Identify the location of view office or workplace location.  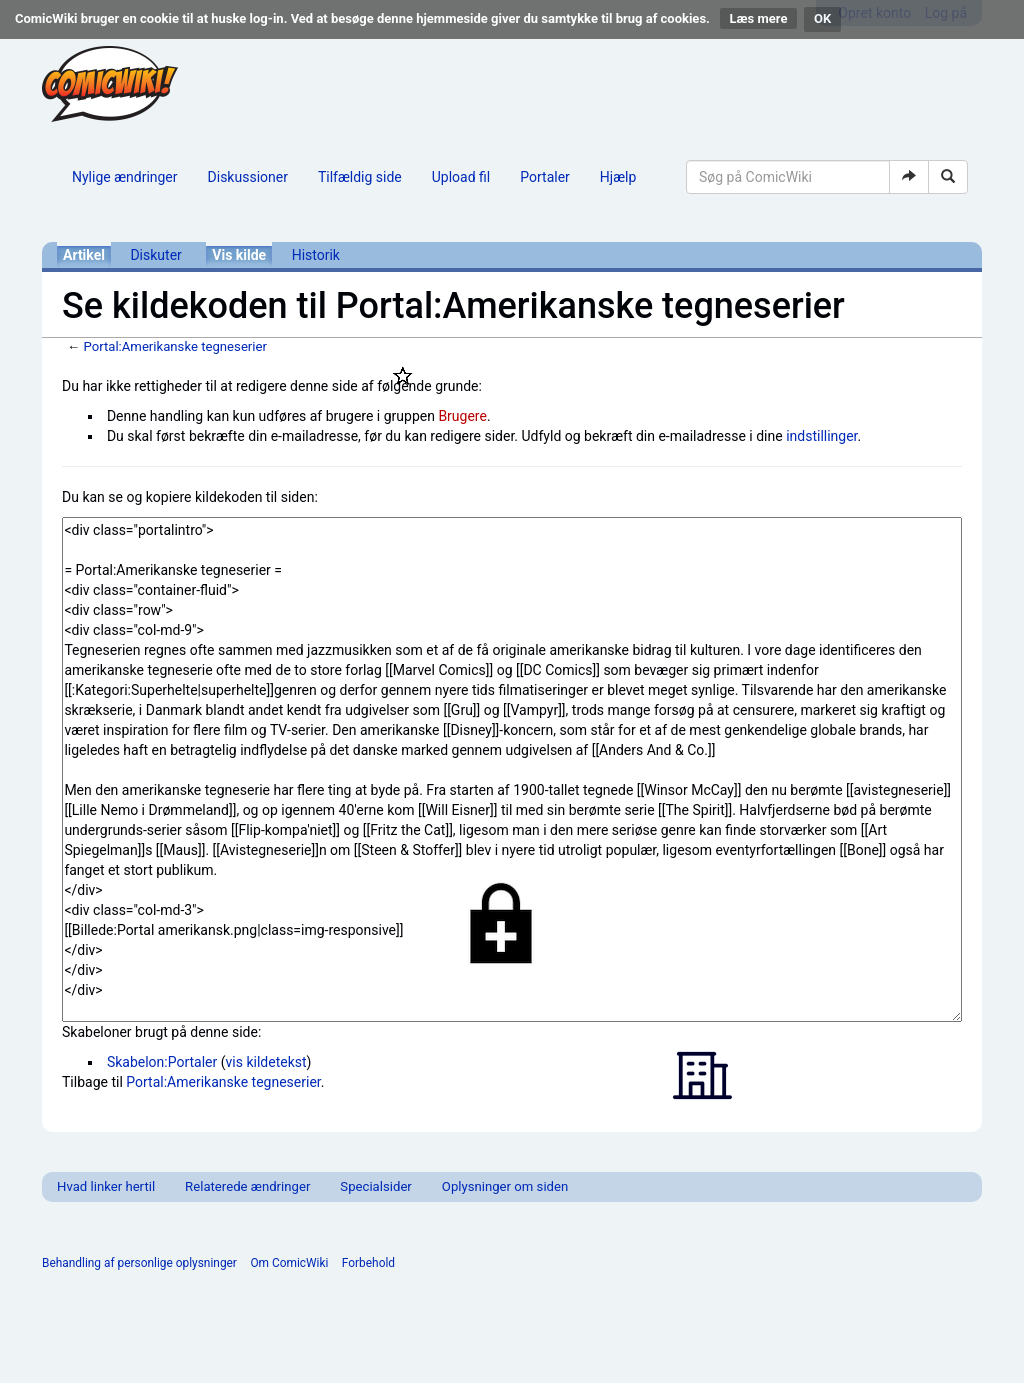
(700, 1075).